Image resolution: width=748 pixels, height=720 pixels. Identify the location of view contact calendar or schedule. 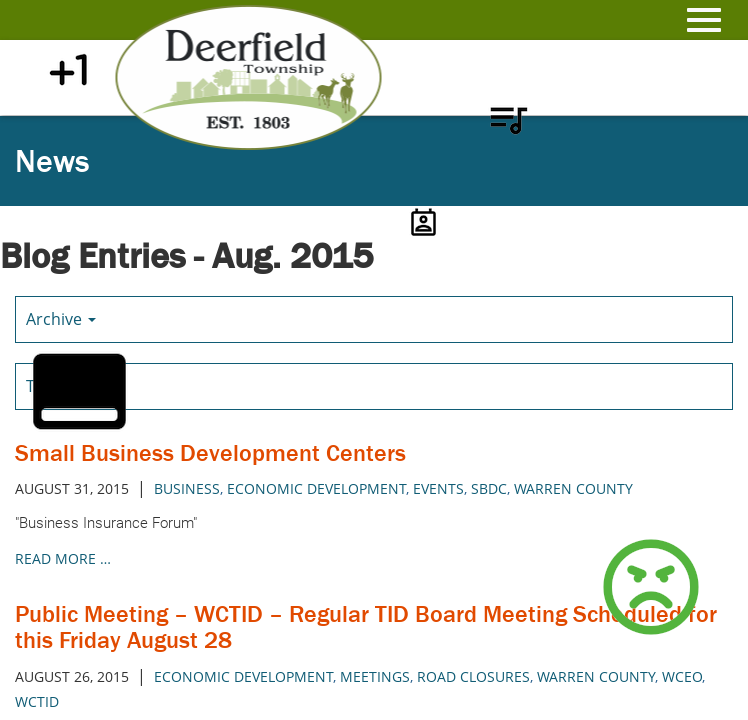
(423, 223).